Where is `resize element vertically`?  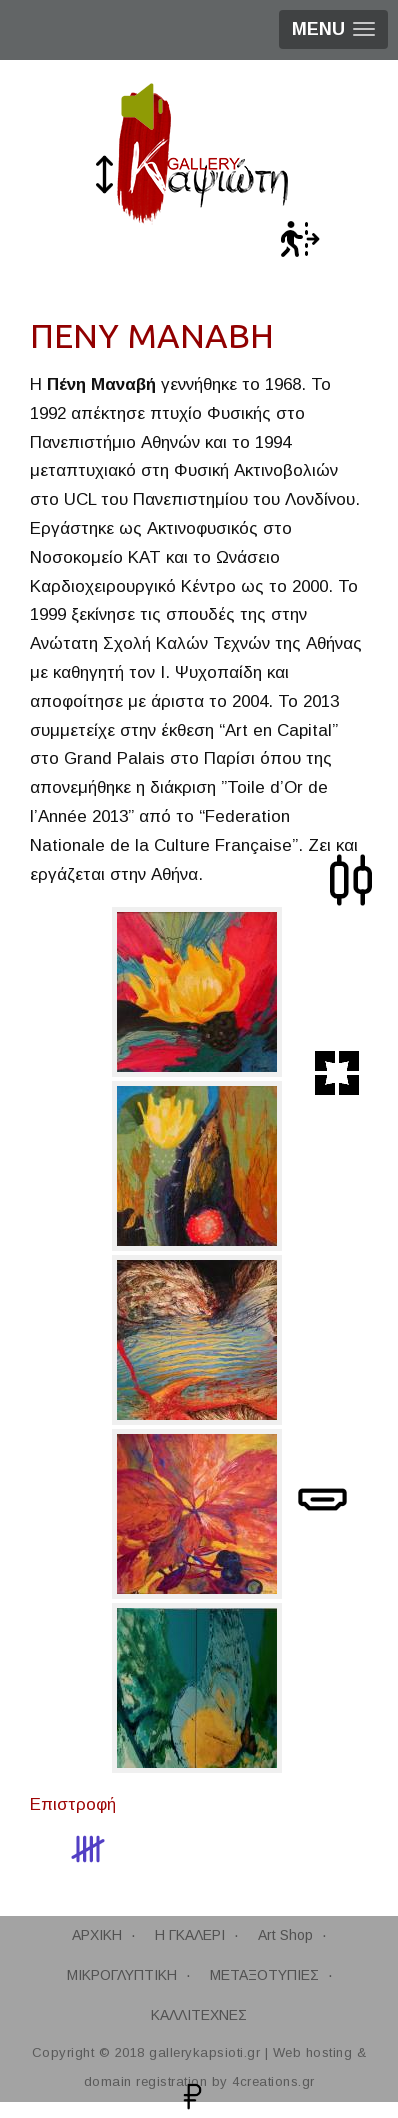 resize element vertically is located at coordinates (104, 174).